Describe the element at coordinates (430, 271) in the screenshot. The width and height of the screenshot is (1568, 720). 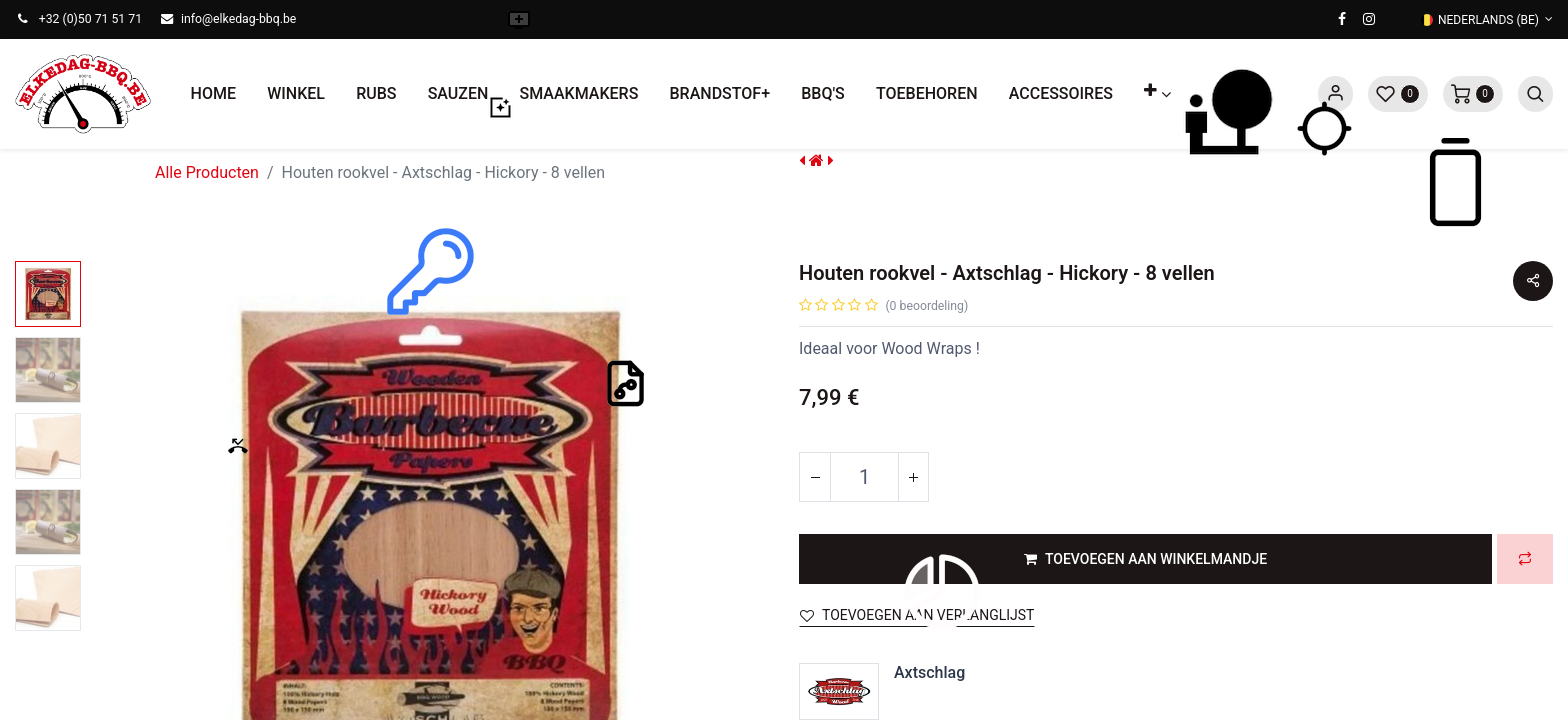
I see `access security or authentication settings` at that location.